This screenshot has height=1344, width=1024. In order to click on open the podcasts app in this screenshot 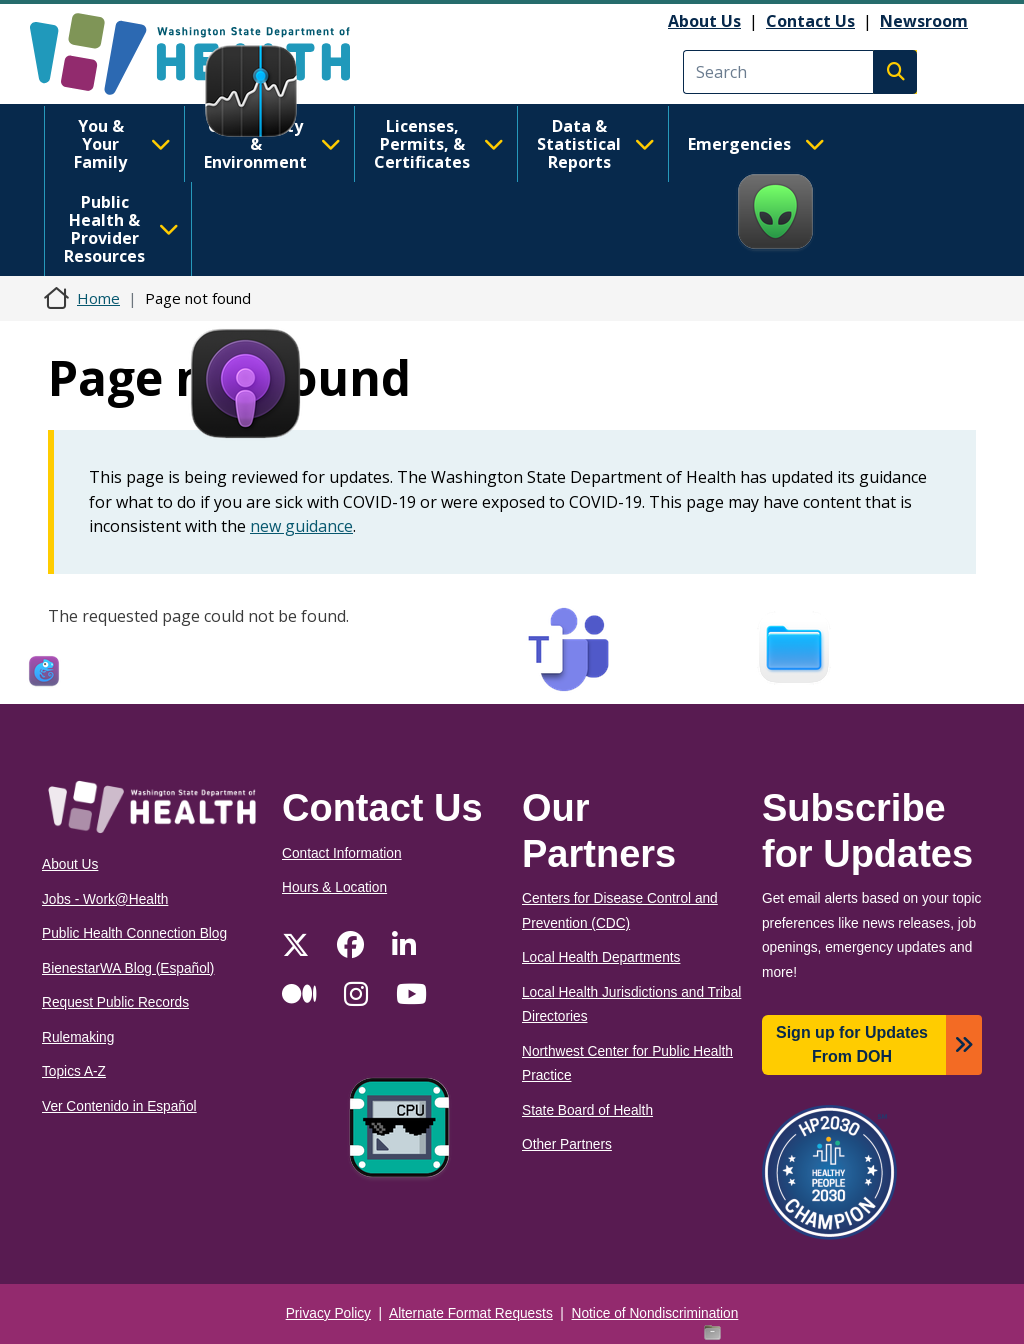, I will do `click(245, 383)`.